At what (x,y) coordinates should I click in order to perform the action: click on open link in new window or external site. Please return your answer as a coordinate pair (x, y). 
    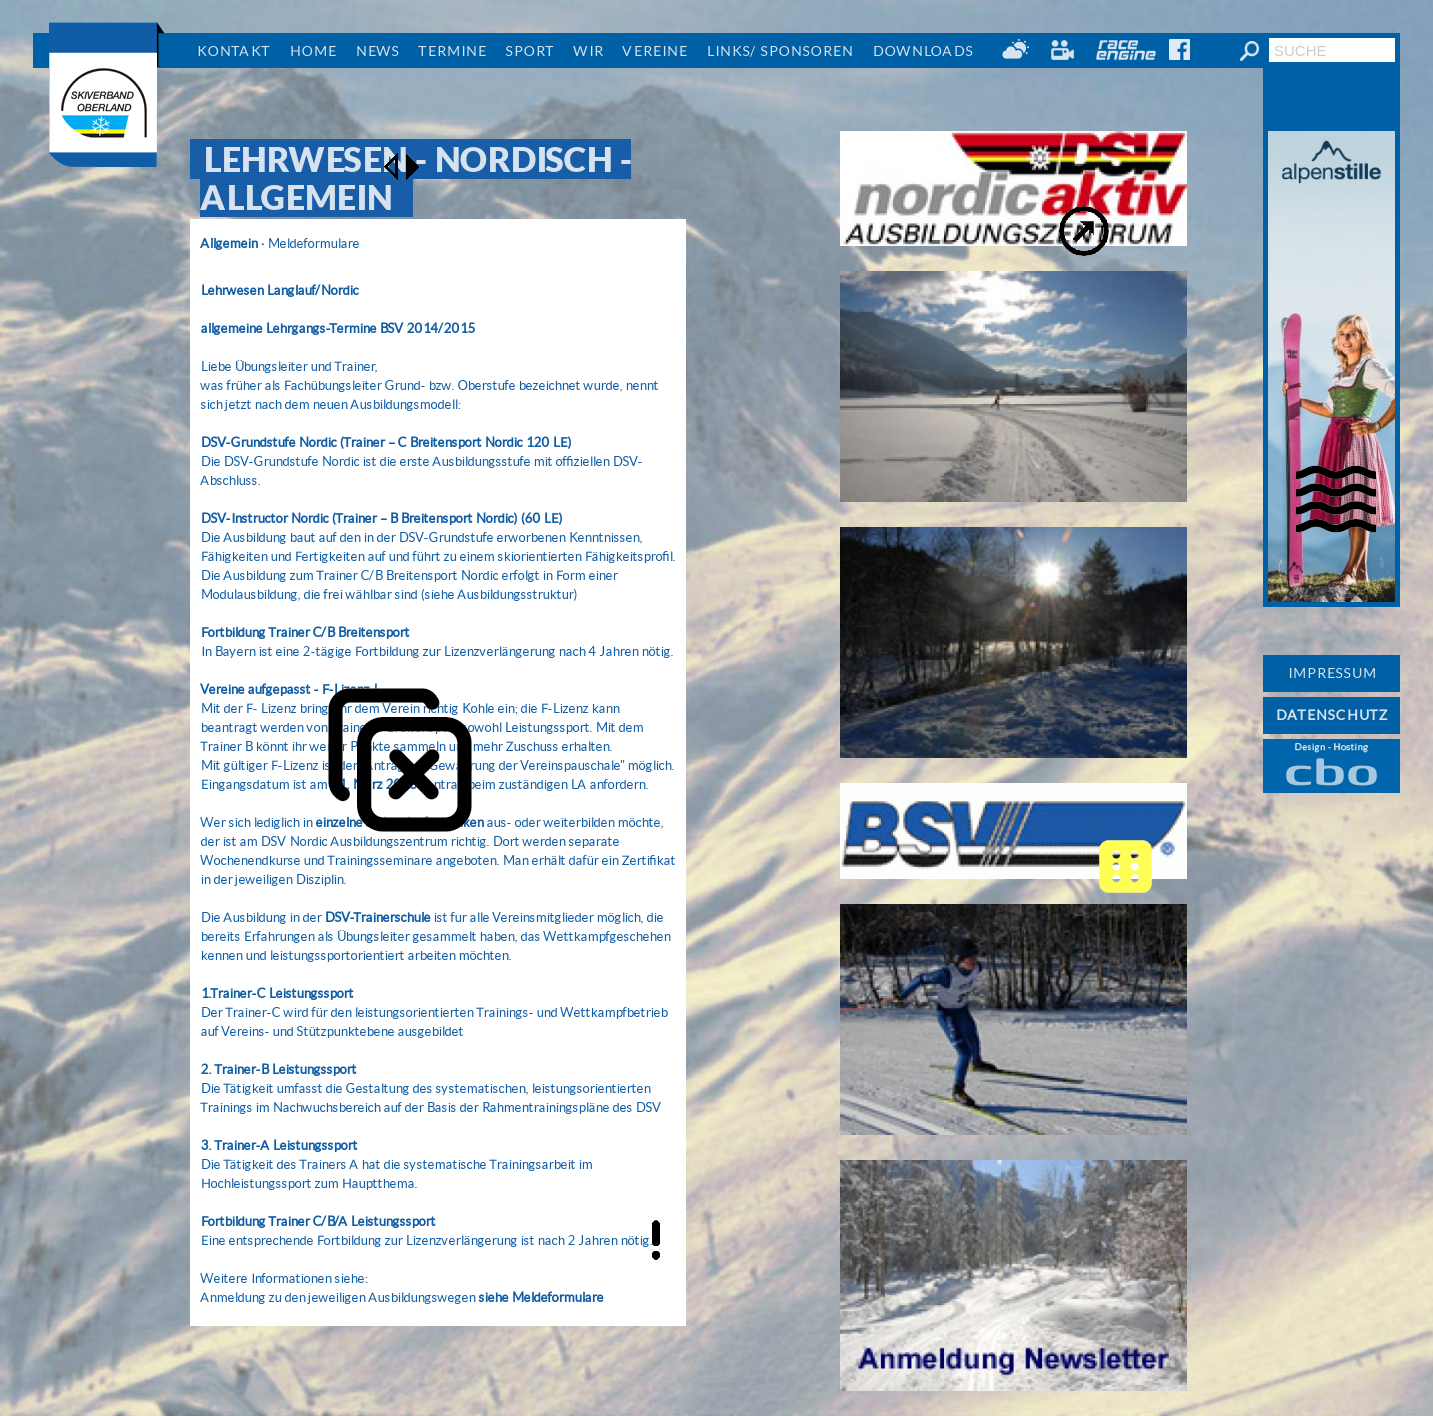
    Looking at the image, I should click on (1084, 231).